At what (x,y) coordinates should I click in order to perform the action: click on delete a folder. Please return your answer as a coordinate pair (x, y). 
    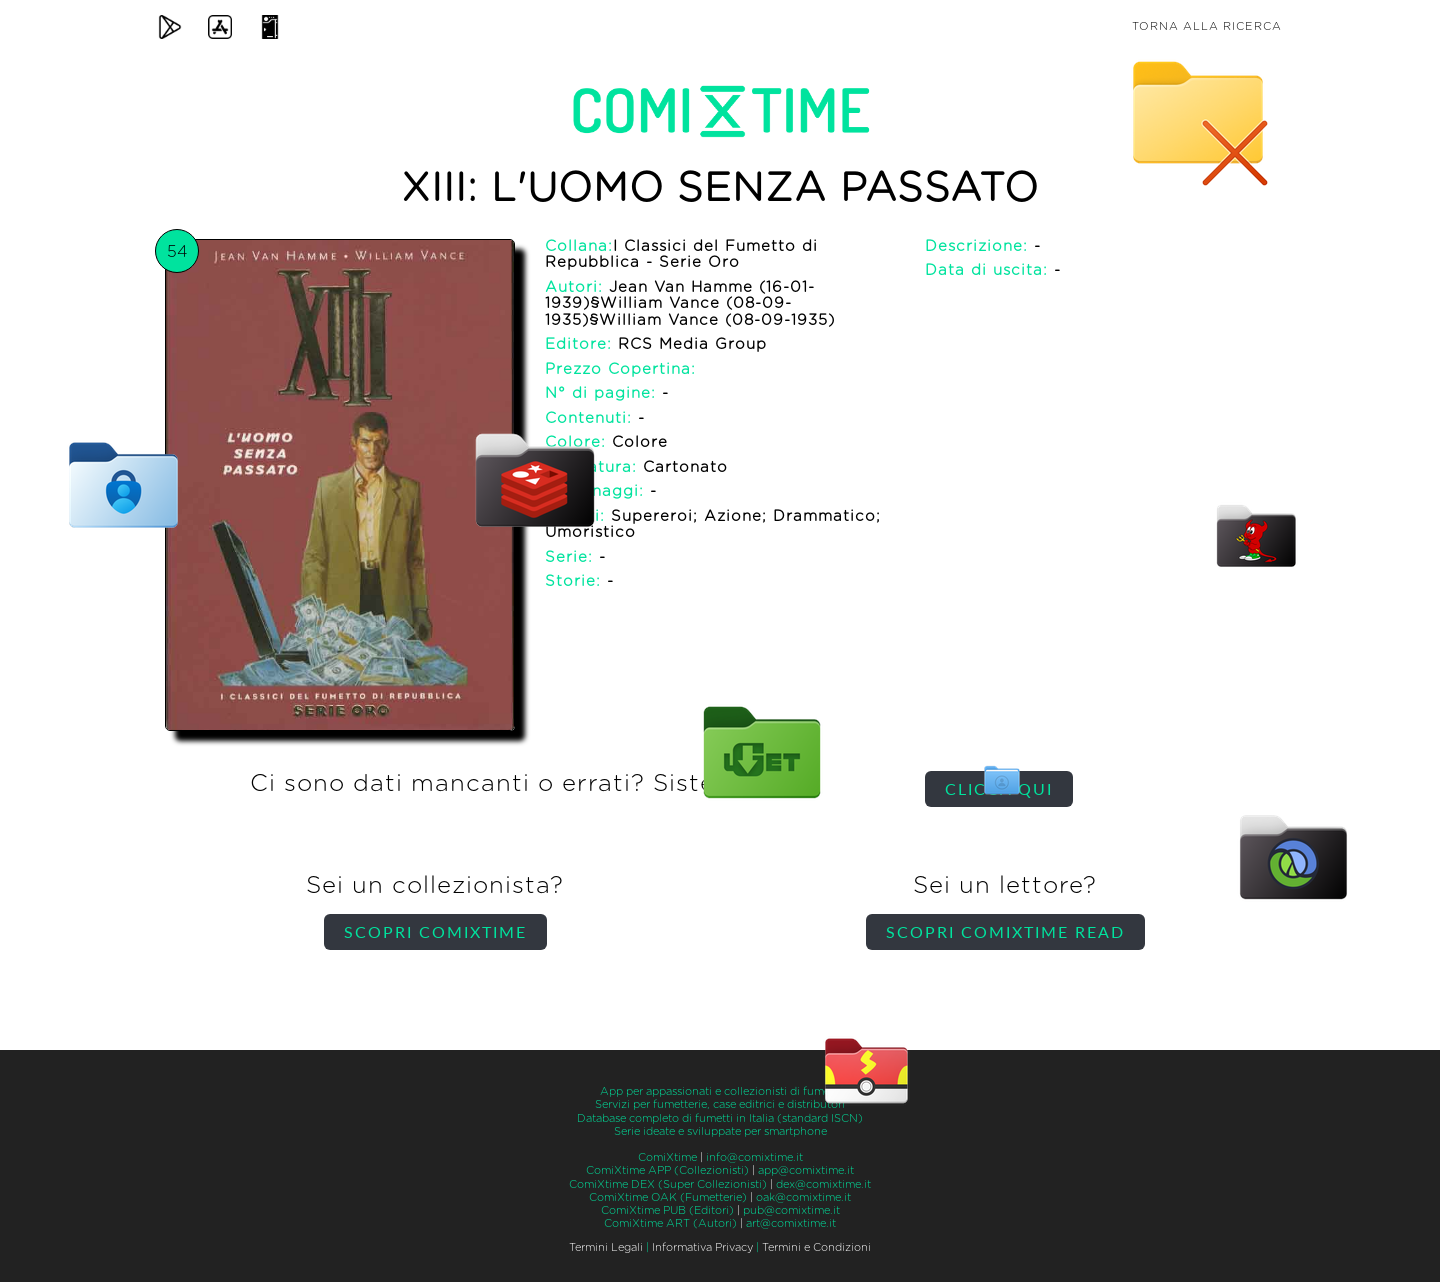
    Looking at the image, I should click on (1198, 116).